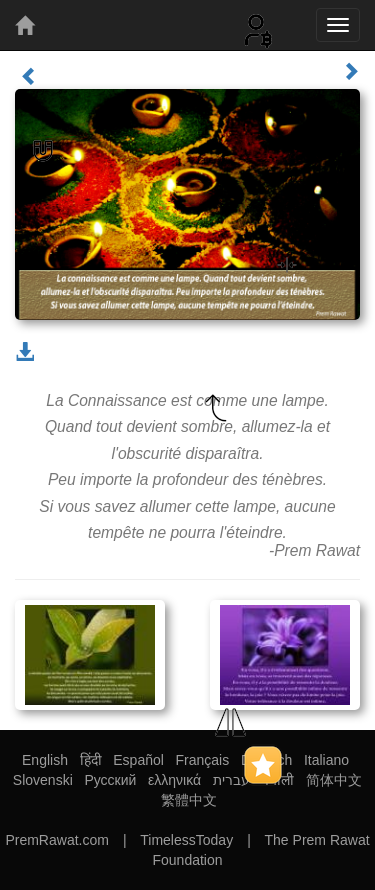 This screenshot has height=890, width=375. Describe the element at coordinates (230, 723) in the screenshot. I see `flip image horizontally` at that location.